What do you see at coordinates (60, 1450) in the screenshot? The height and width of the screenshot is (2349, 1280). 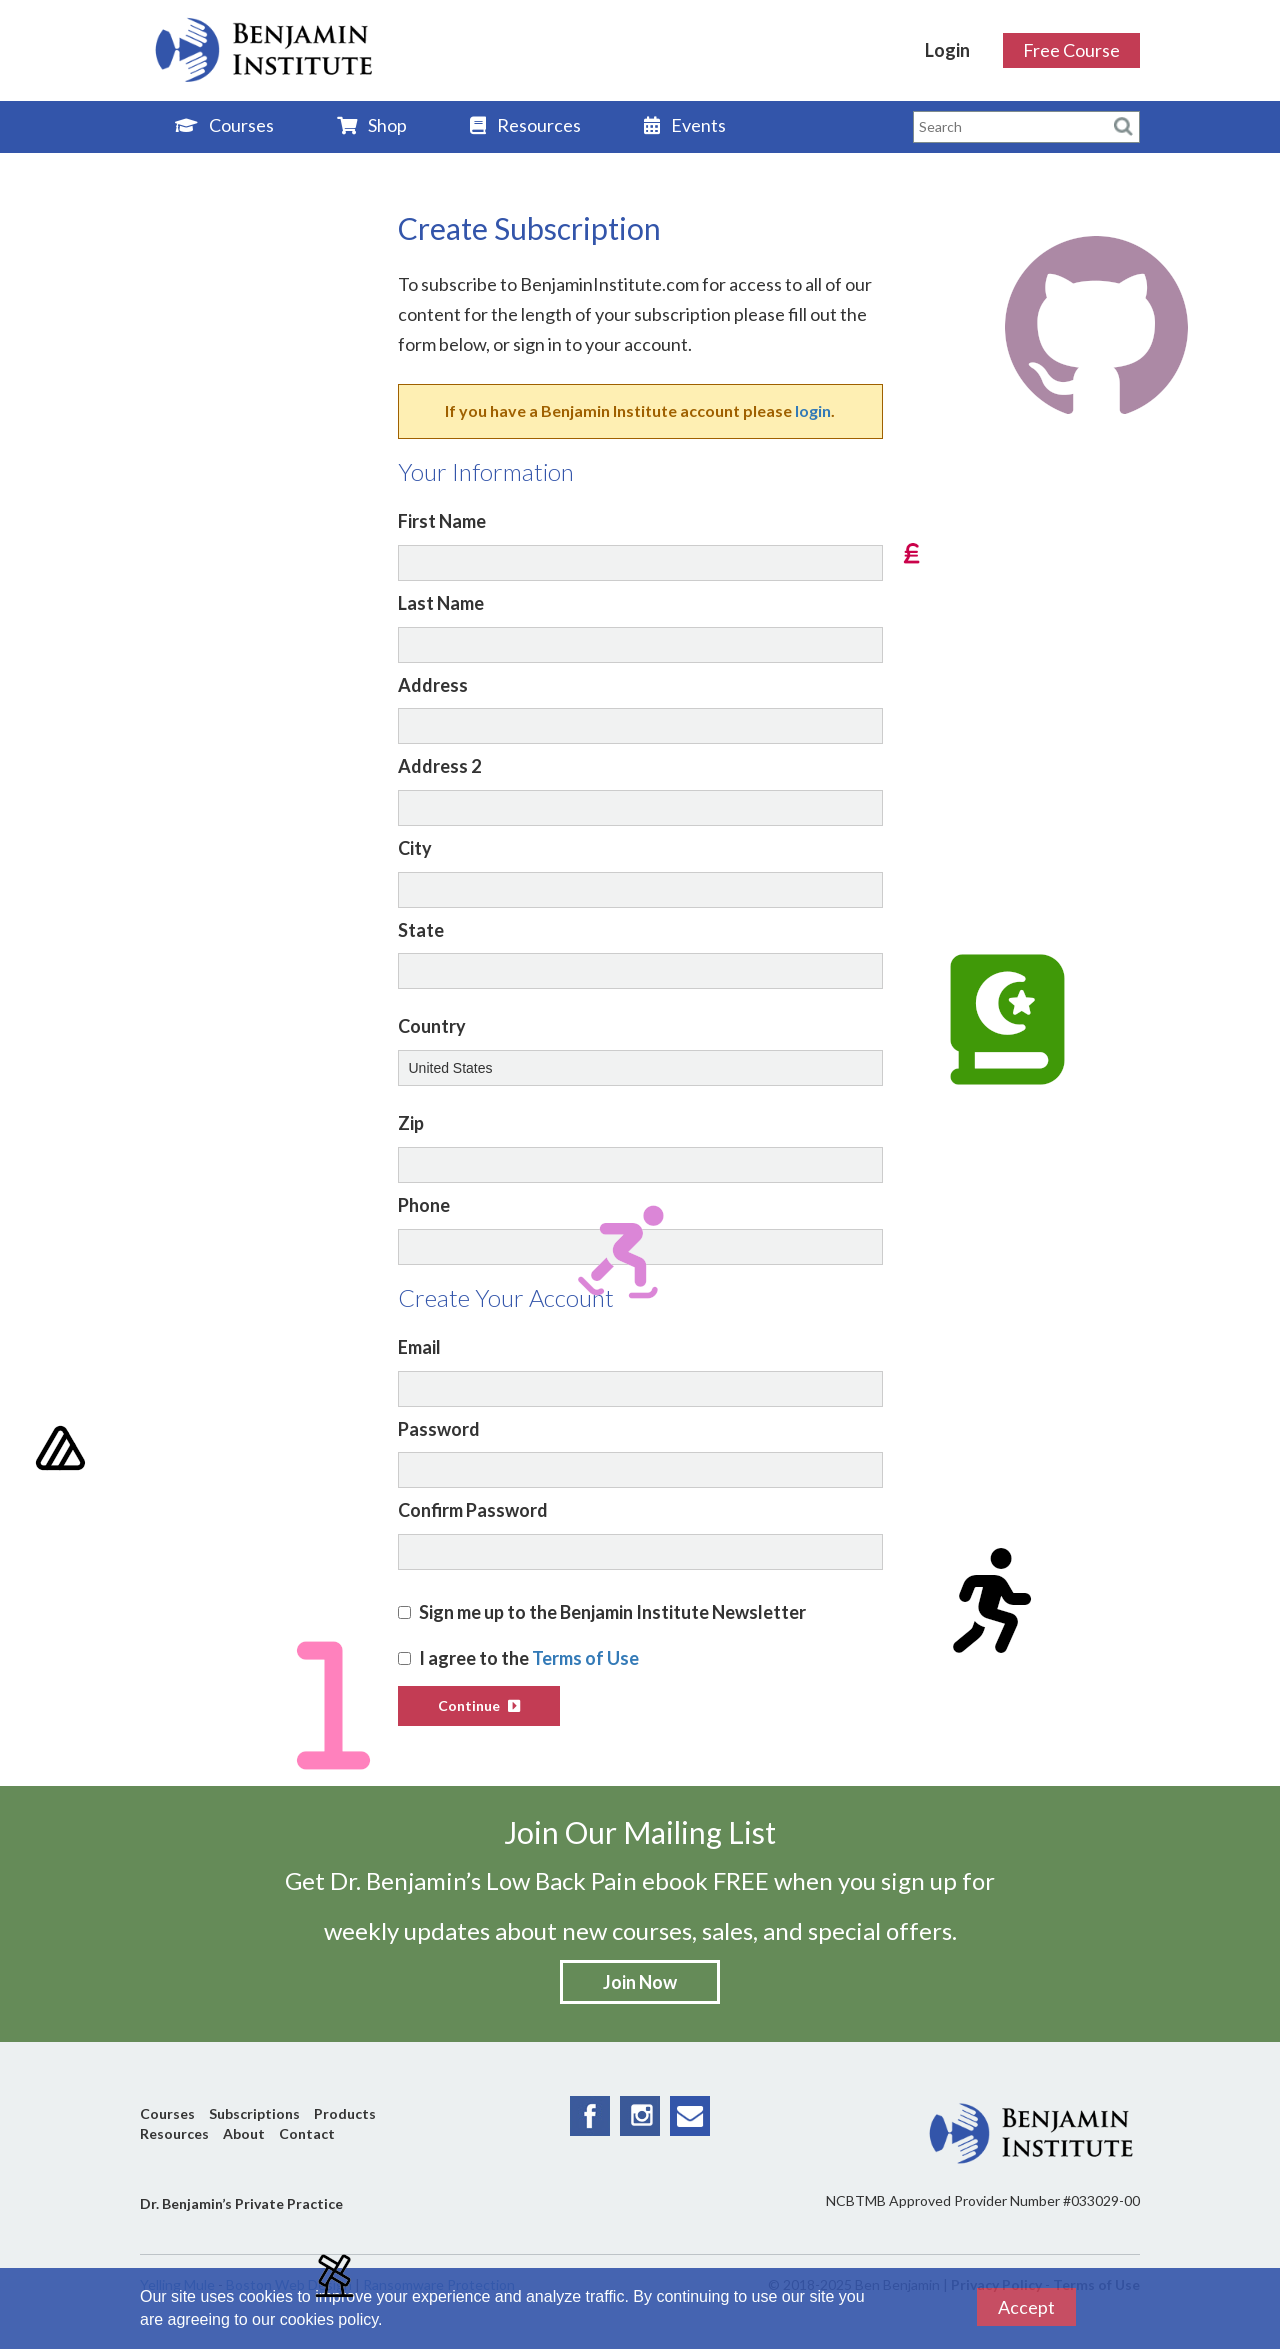 I see `do not use chlorine bleach care instruction` at bounding box center [60, 1450].